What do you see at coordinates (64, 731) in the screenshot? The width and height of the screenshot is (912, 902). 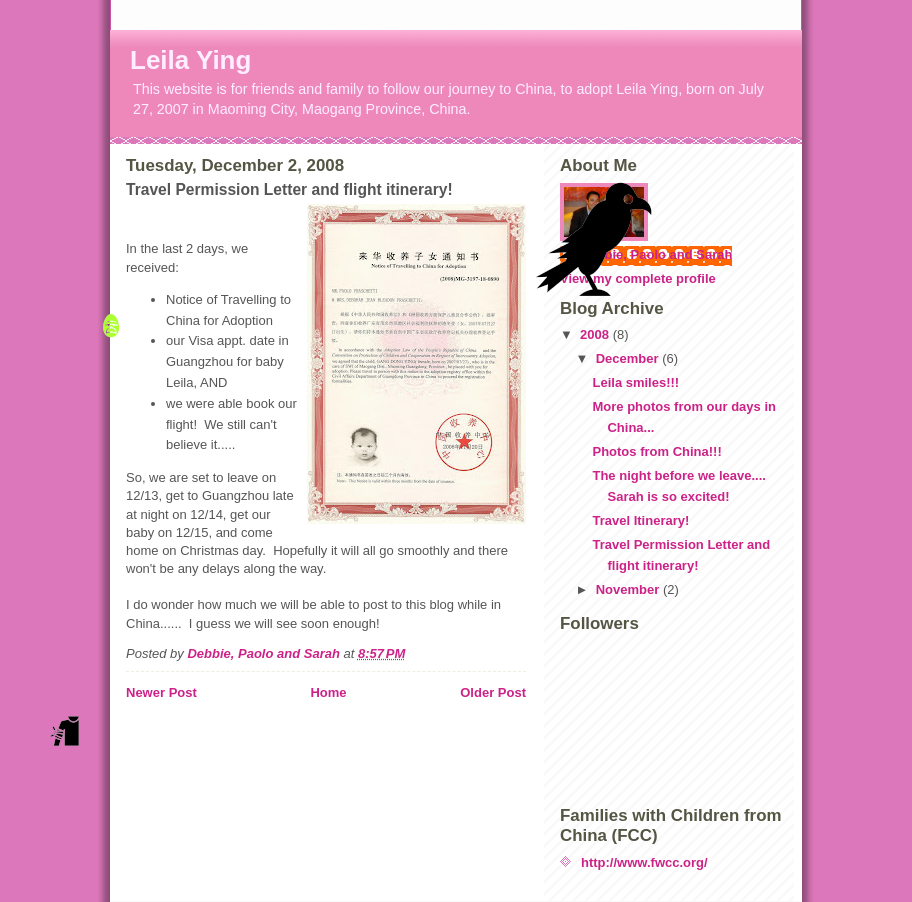 I see `report an injury or health issue` at bounding box center [64, 731].